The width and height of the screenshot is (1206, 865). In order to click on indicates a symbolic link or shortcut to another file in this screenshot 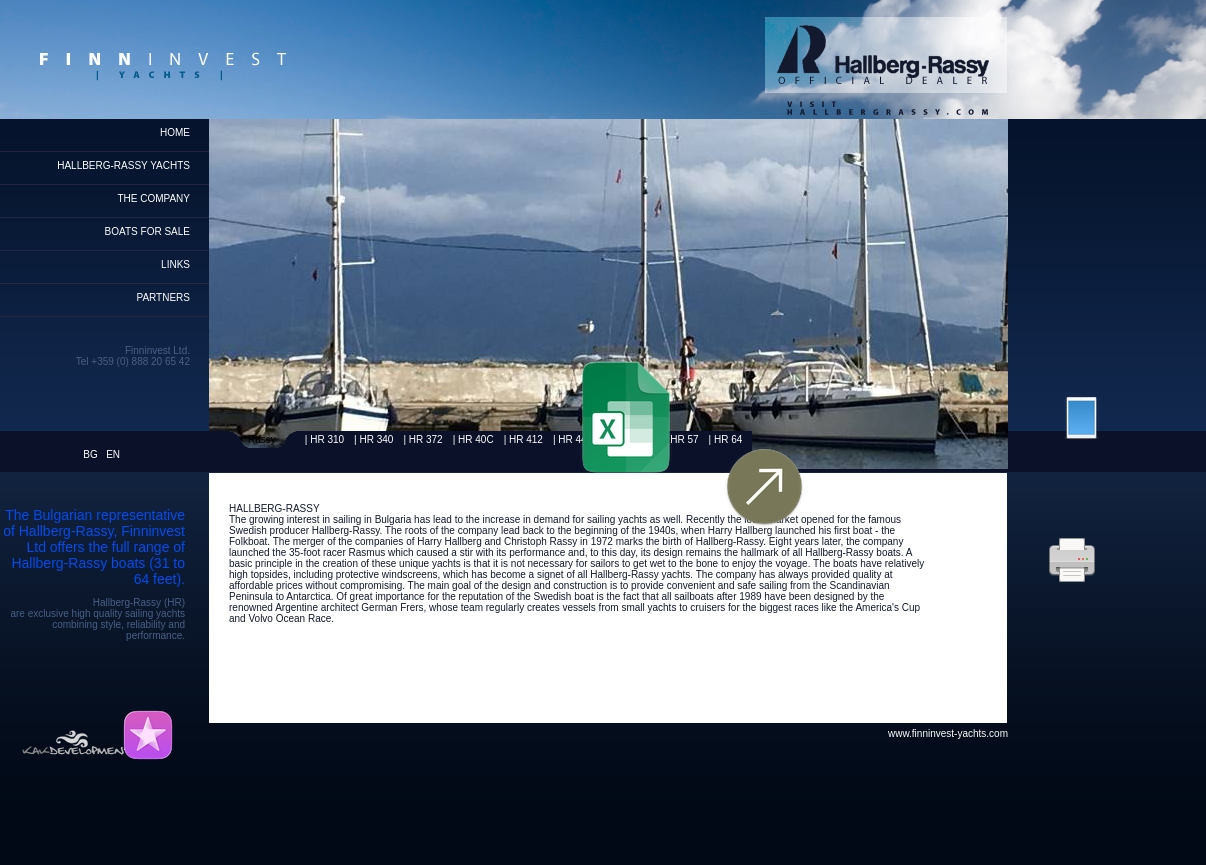, I will do `click(764, 486)`.